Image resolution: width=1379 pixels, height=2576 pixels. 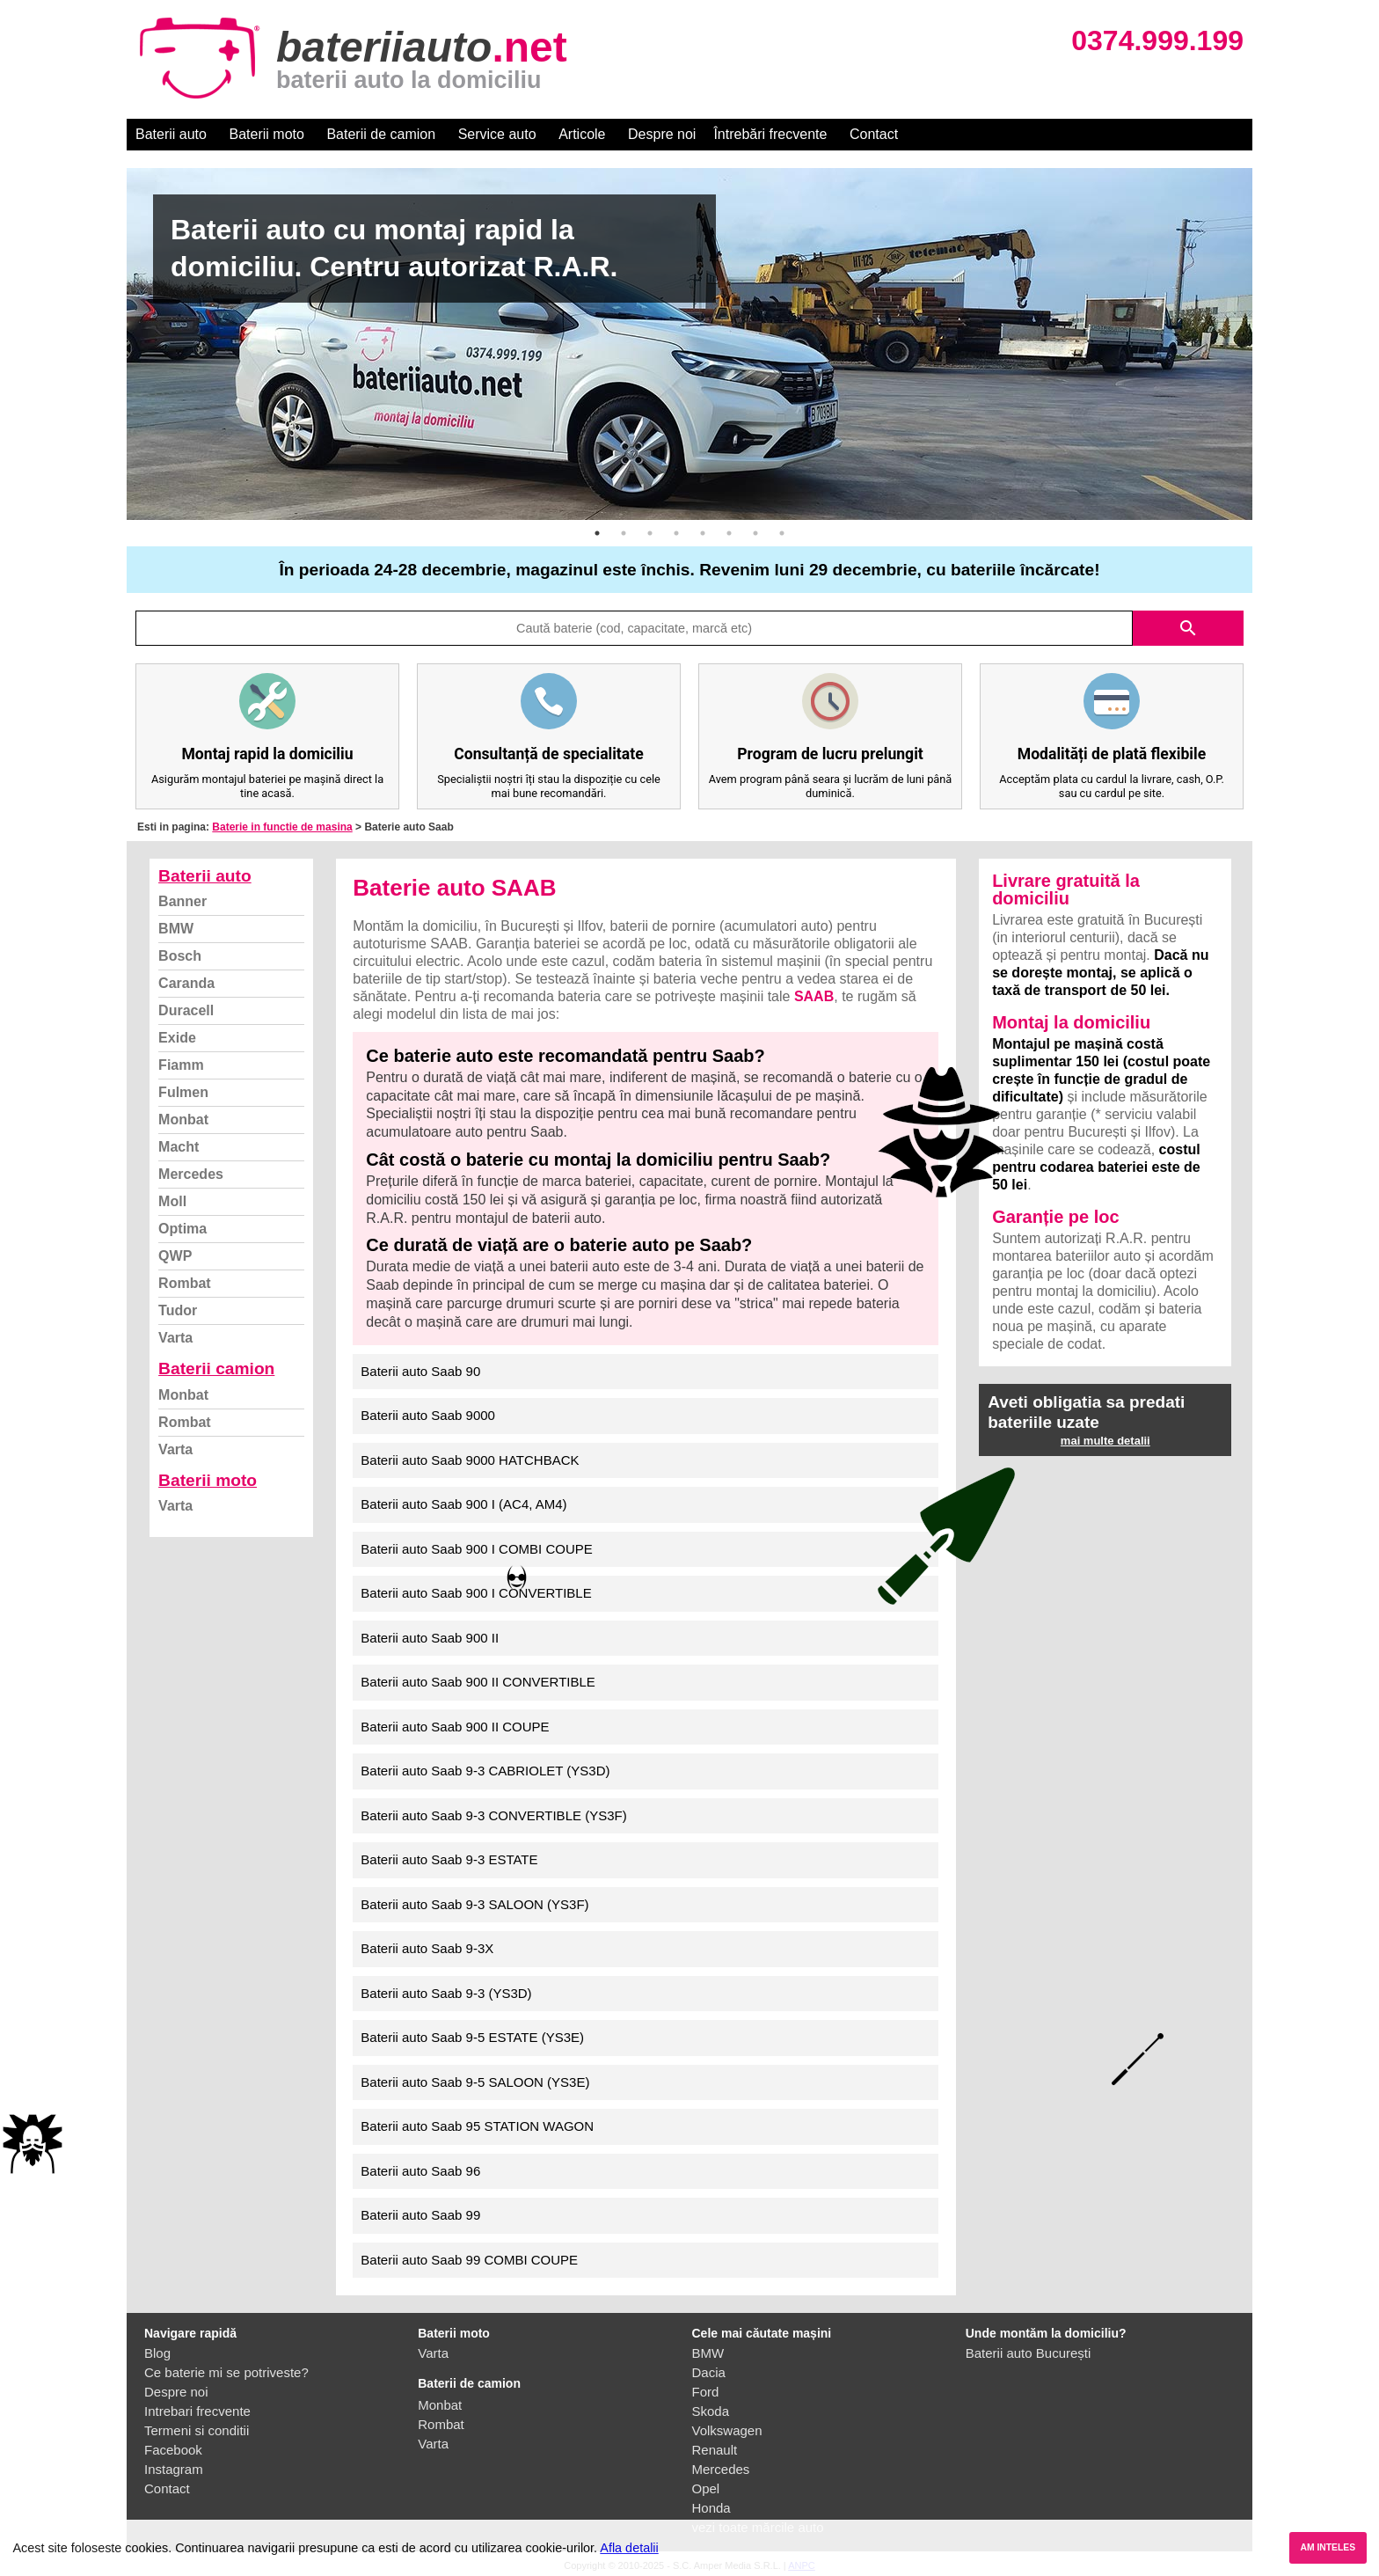 I want to click on enable incognito or private browsing mode, so click(x=941, y=1131).